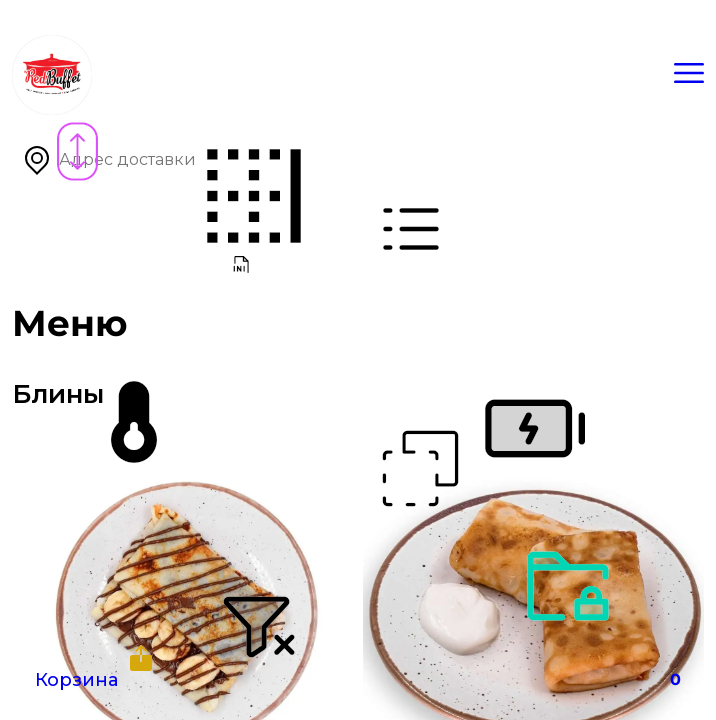 Image resolution: width=716 pixels, height=720 pixels. I want to click on access a password-protected folder, so click(568, 586).